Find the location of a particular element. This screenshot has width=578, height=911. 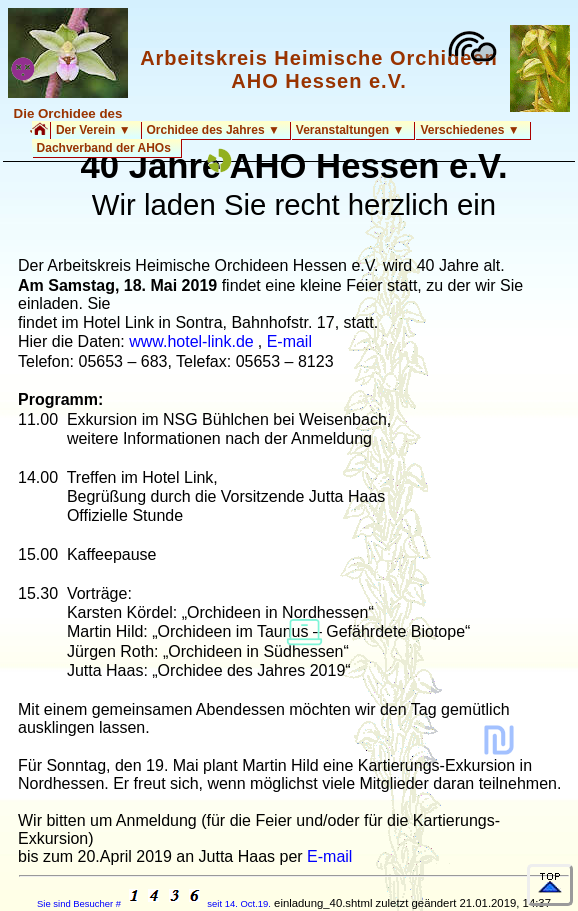

indicates Israeli shekel currency is located at coordinates (499, 740).